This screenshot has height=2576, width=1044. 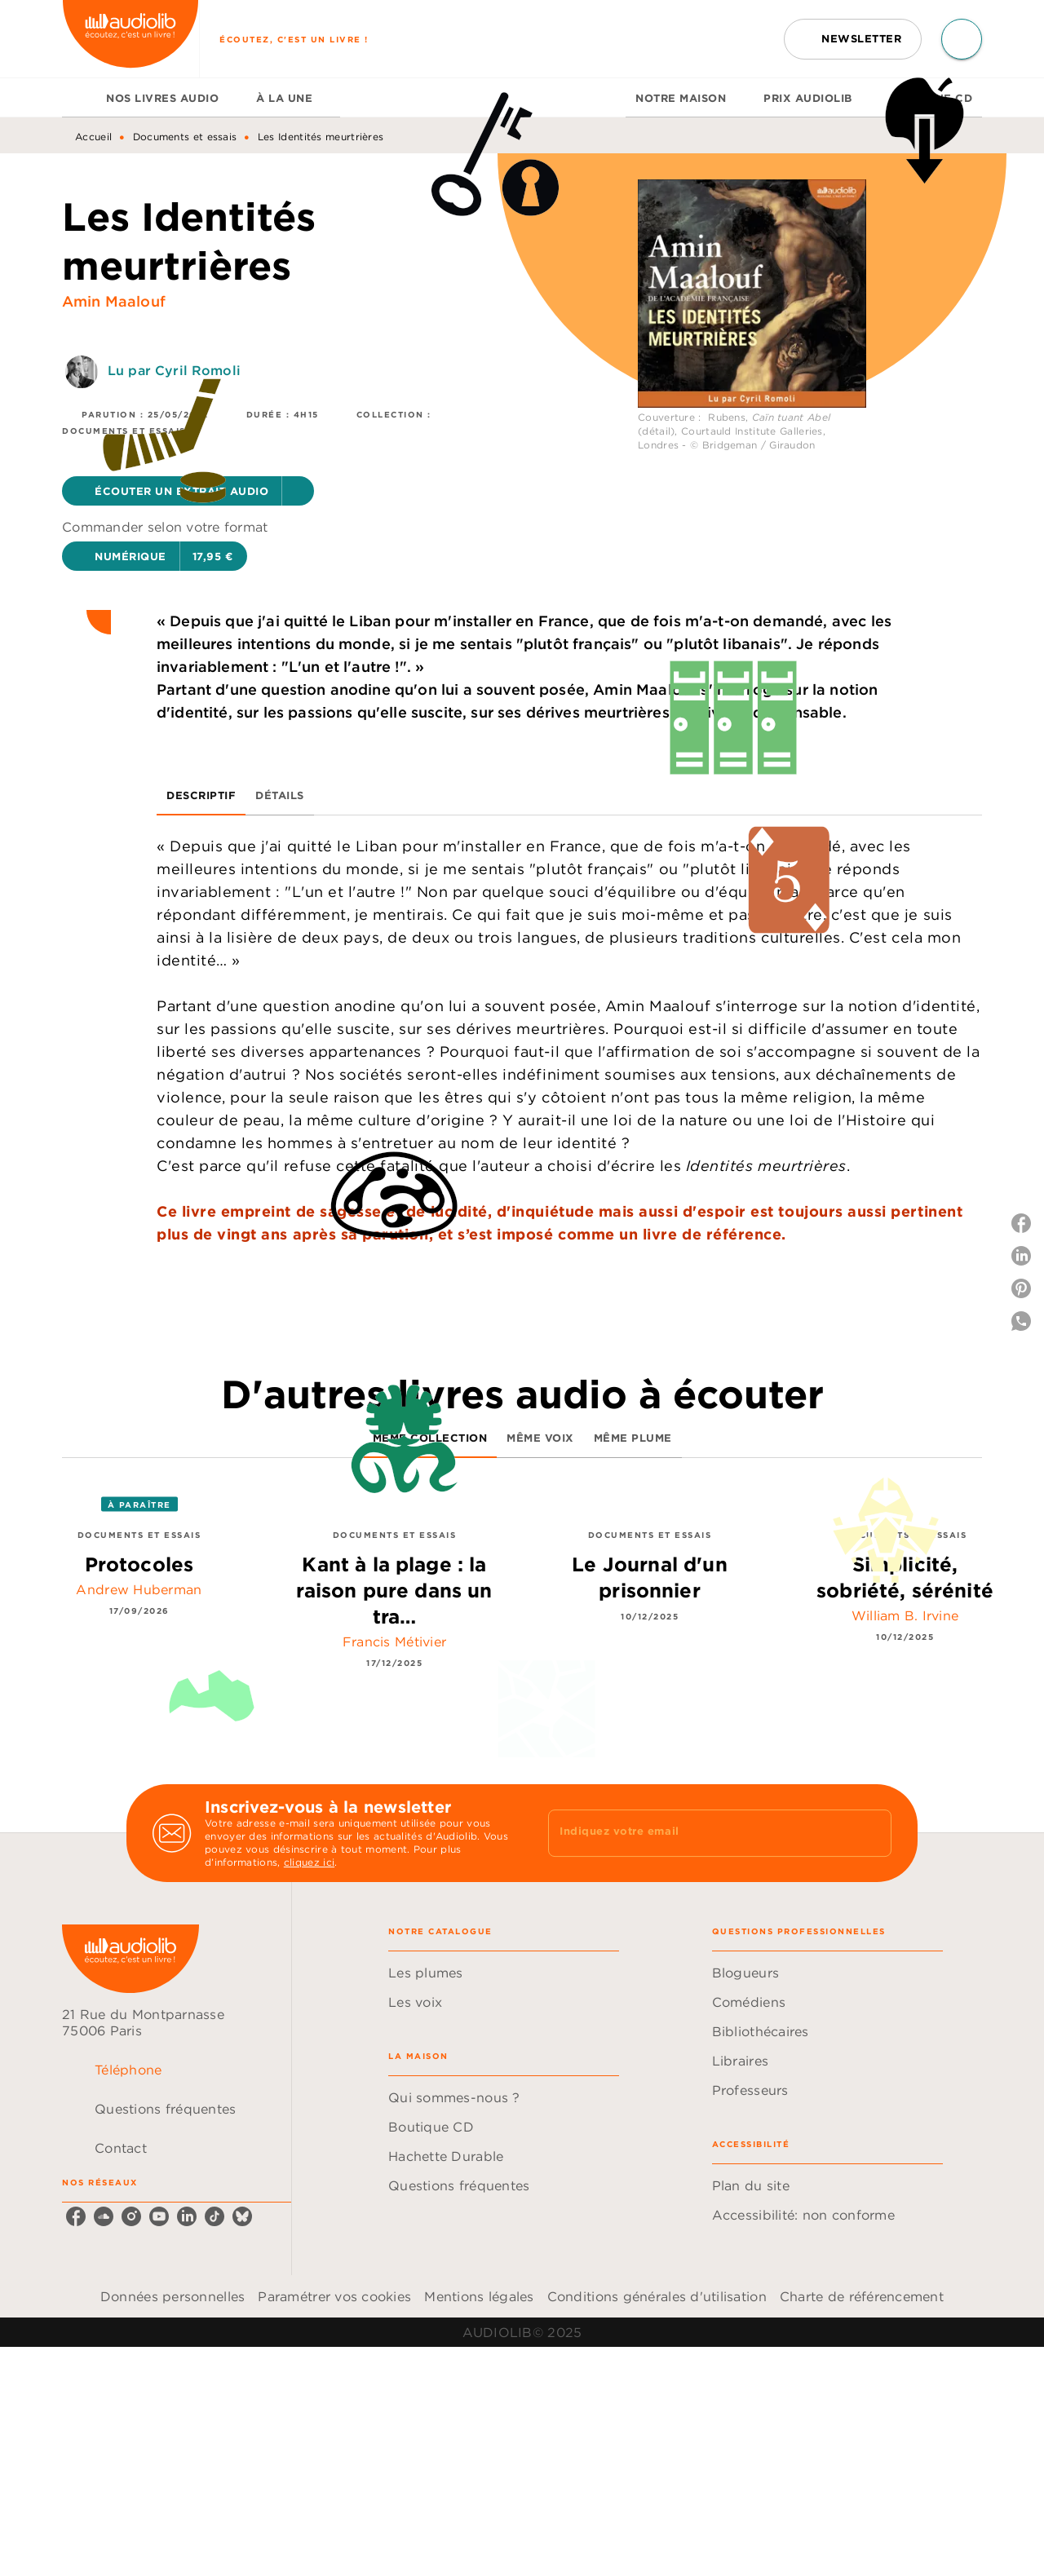 What do you see at coordinates (789, 880) in the screenshot?
I see `five of diamonds playing card` at bounding box center [789, 880].